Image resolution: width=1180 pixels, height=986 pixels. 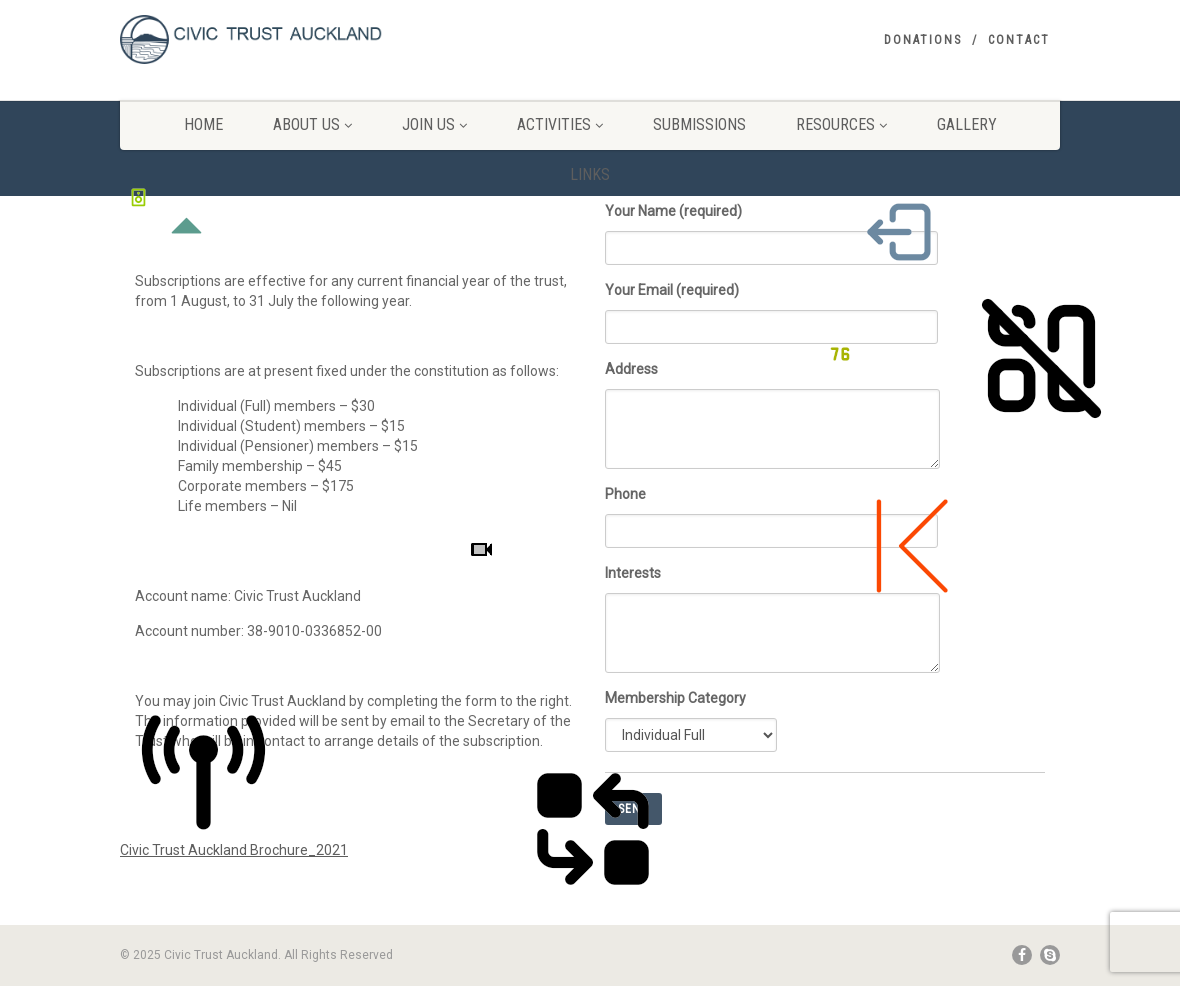 What do you see at coordinates (1041, 358) in the screenshot?
I see `disable layout view` at bounding box center [1041, 358].